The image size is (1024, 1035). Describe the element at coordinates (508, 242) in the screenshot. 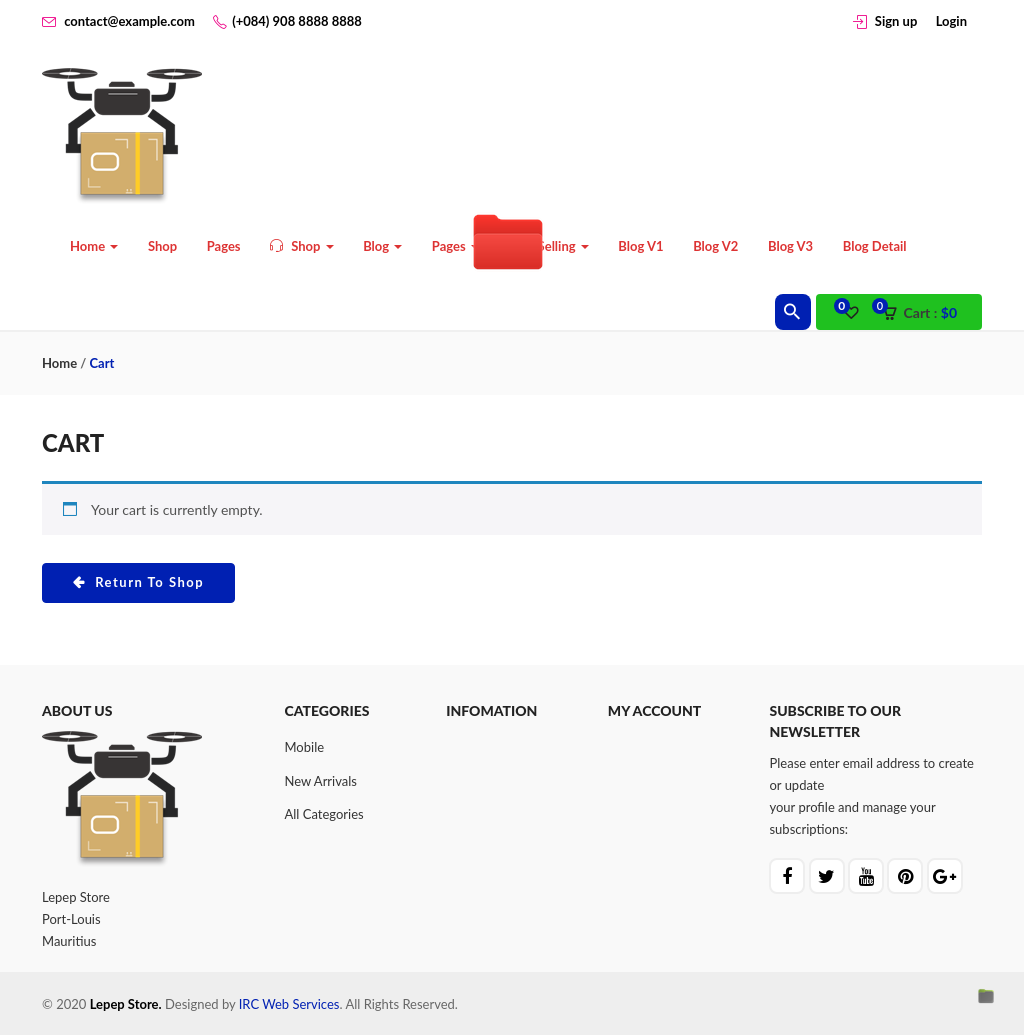

I see `open folder containing files` at that location.